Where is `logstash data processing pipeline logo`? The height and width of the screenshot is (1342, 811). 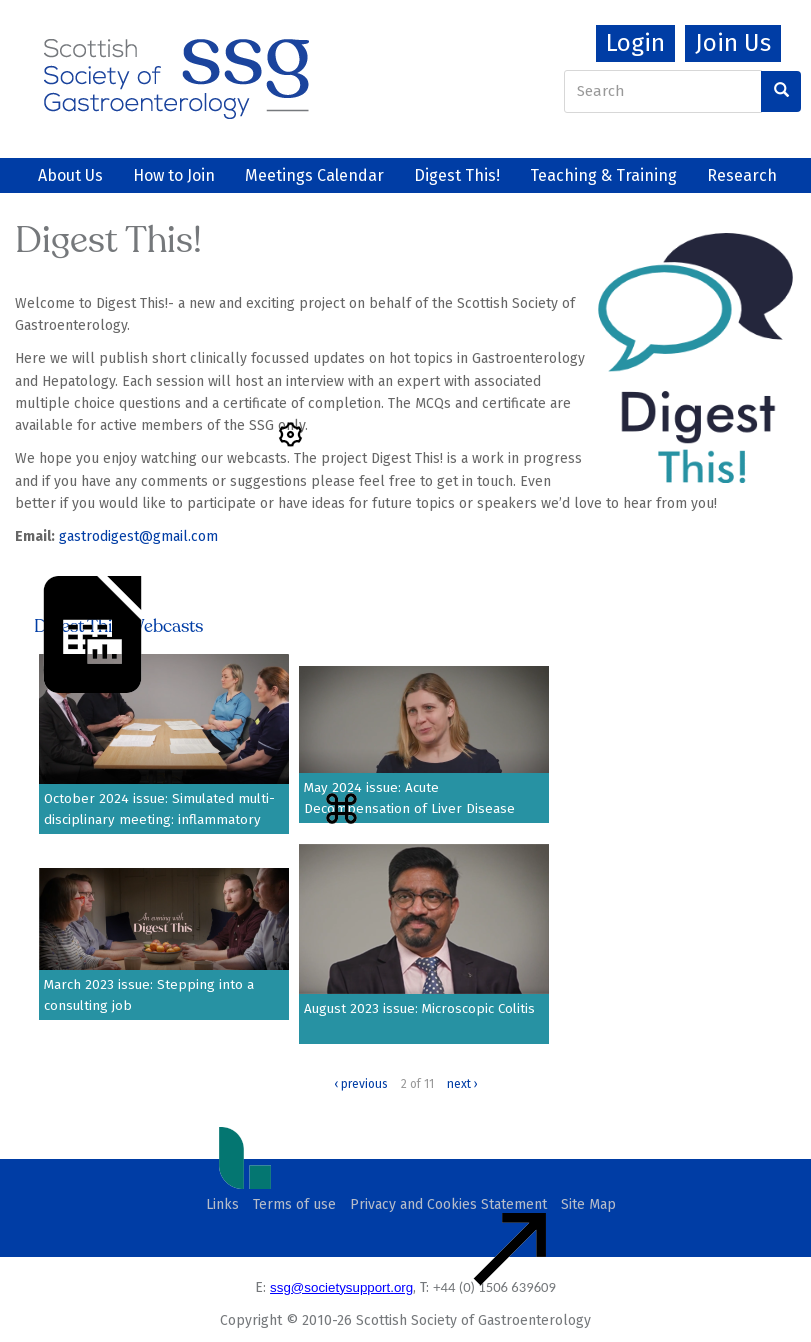 logstash data processing pipeline logo is located at coordinates (245, 1158).